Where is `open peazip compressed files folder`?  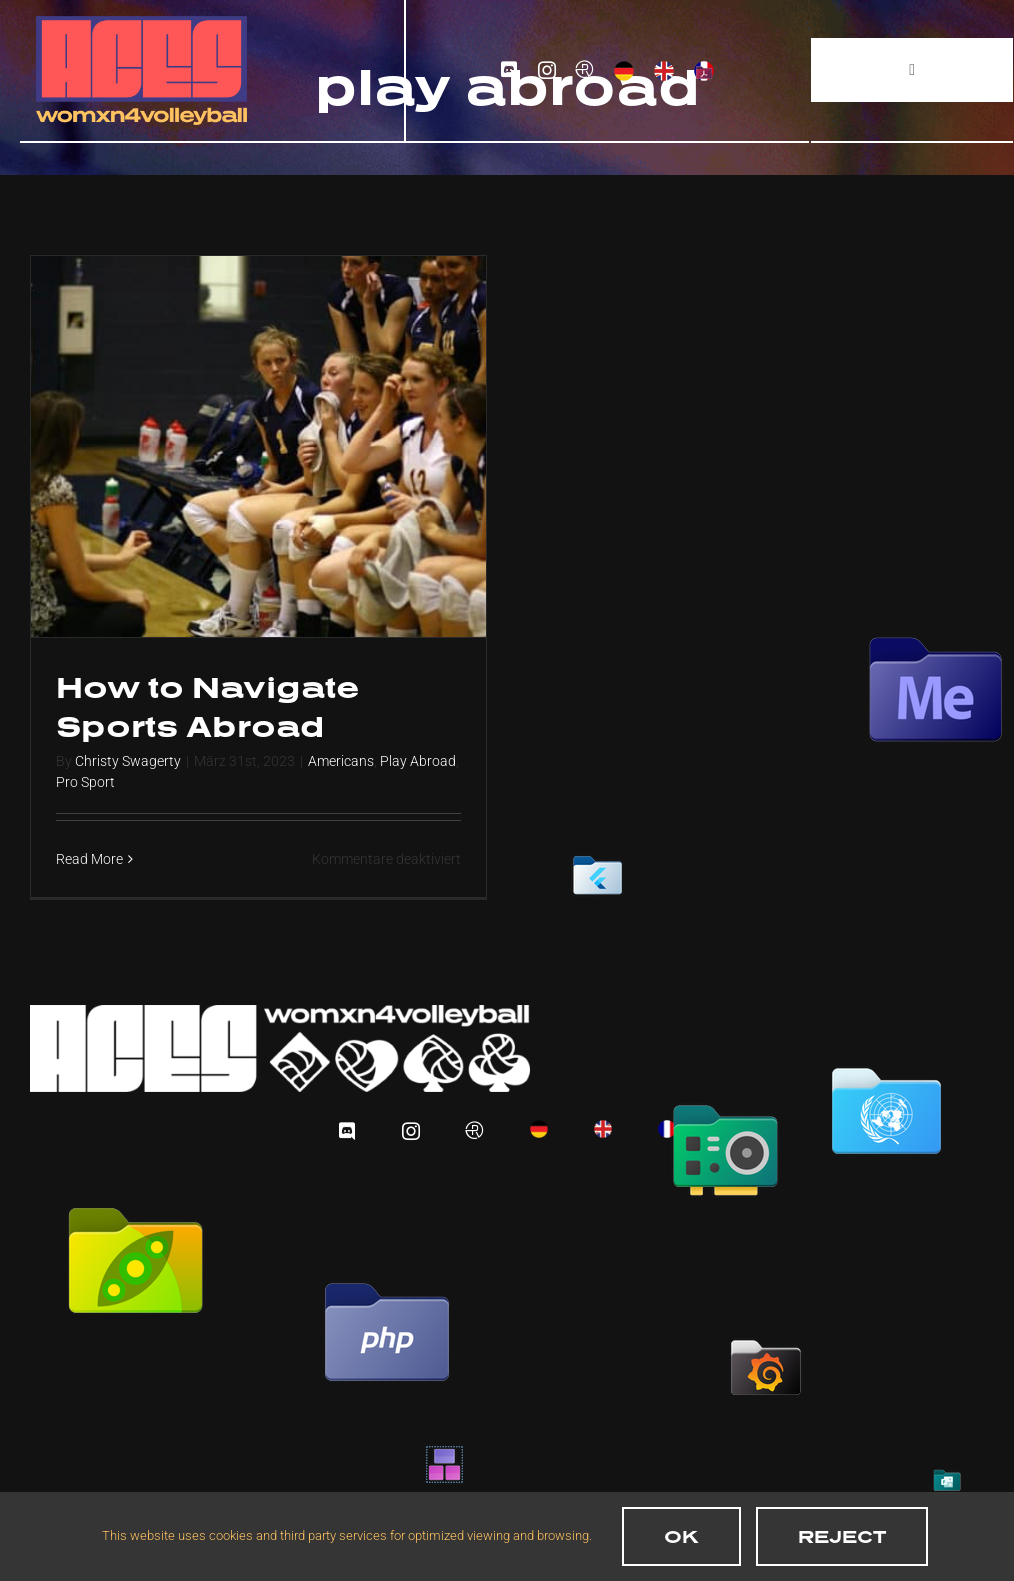
open peazip compressed files folder is located at coordinates (135, 1264).